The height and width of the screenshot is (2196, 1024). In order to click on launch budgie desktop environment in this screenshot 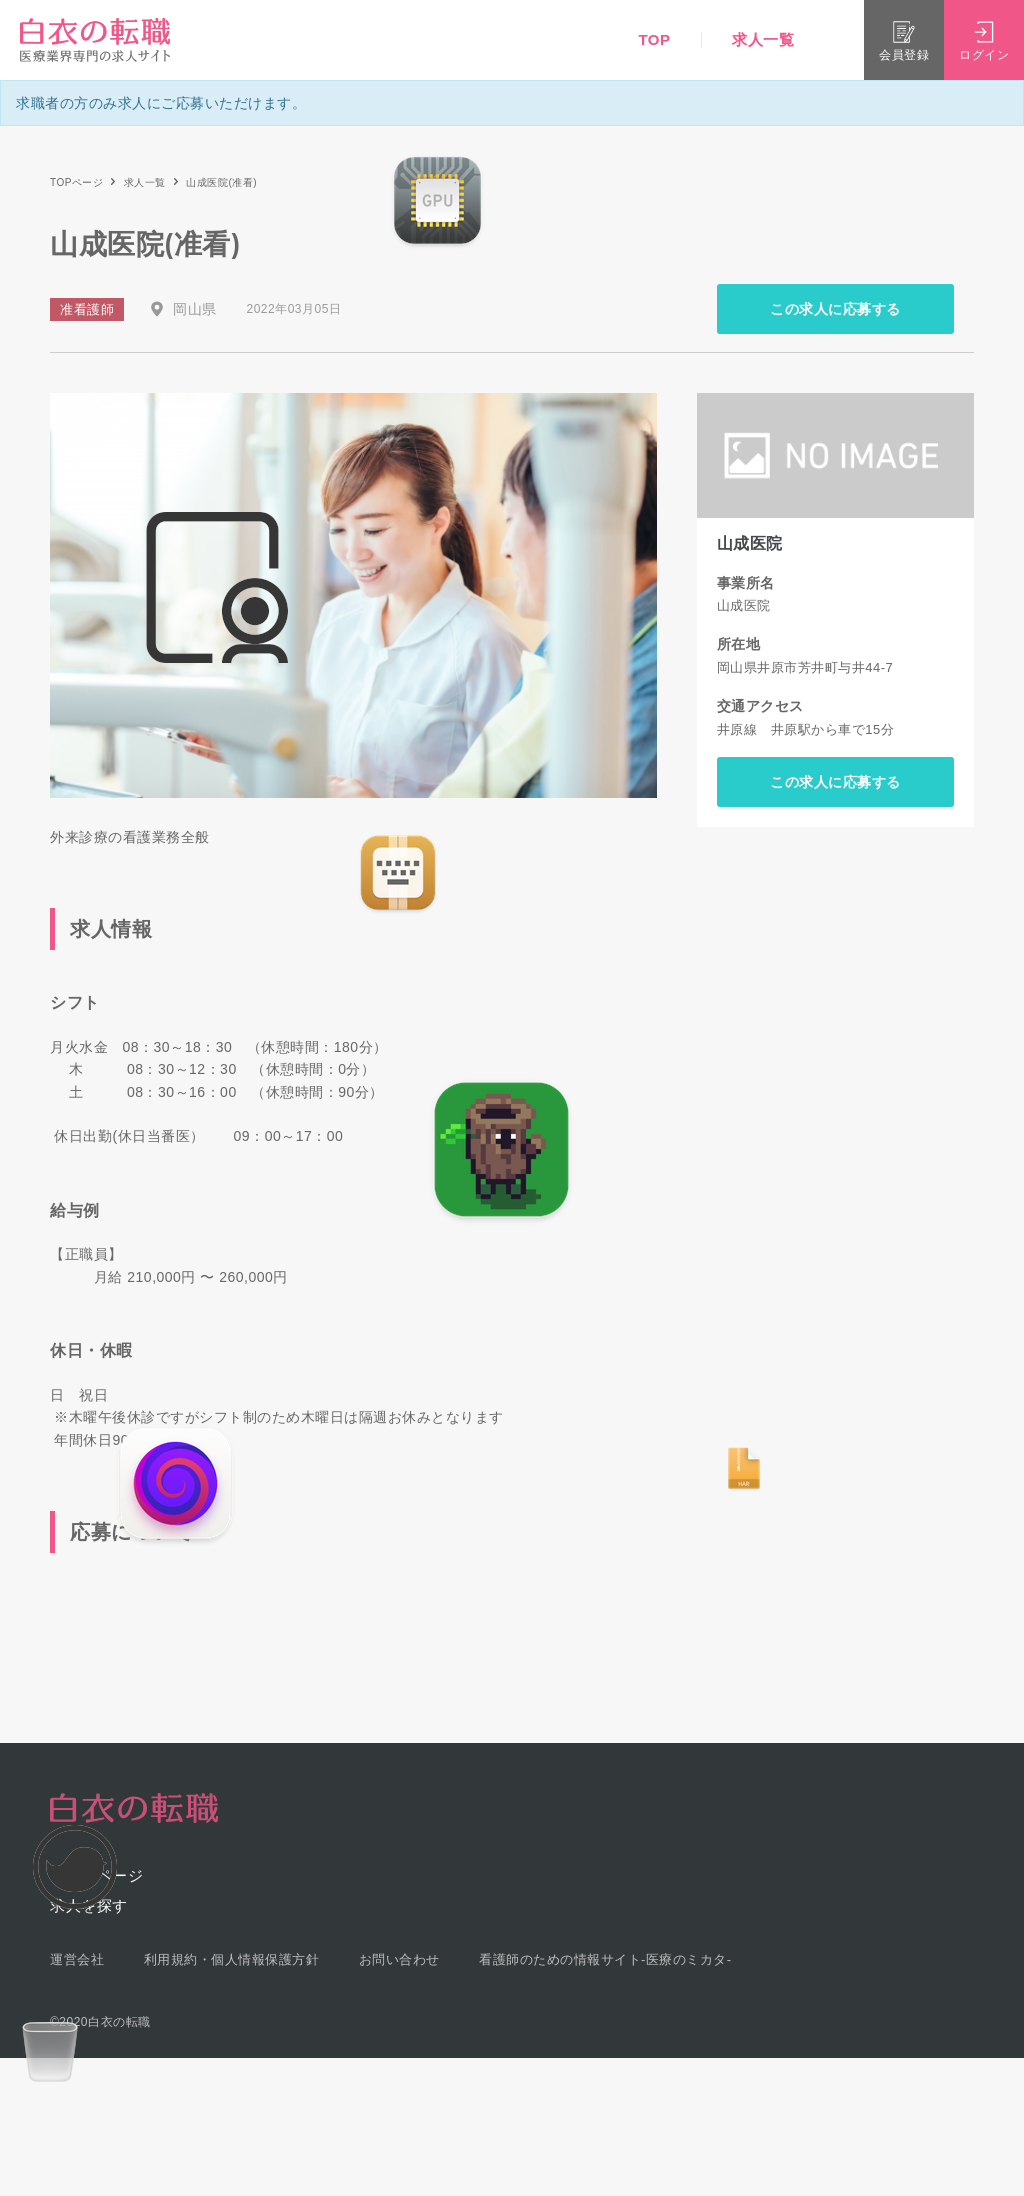, I will do `click(75, 1867)`.